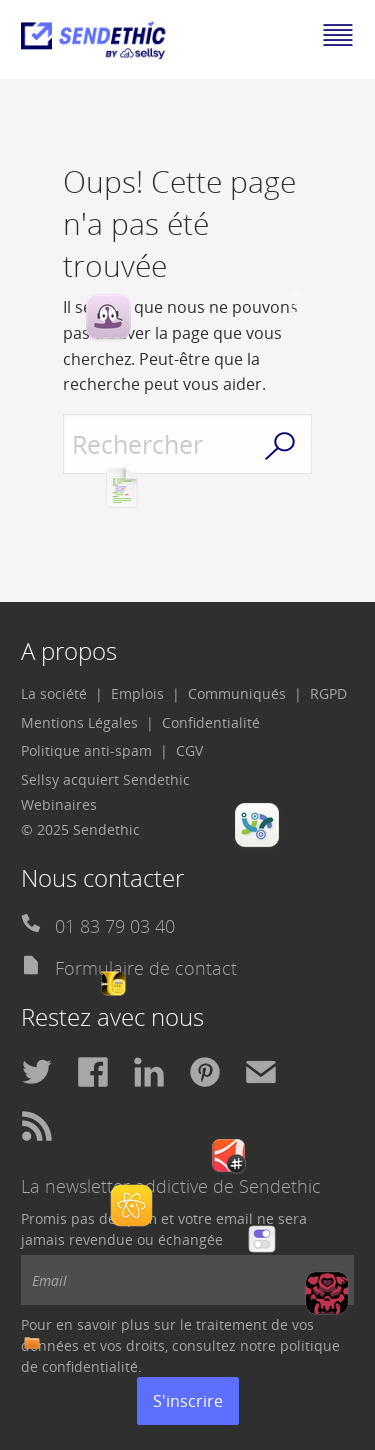 Image resolution: width=375 pixels, height=1450 pixels. I want to click on a COBOL source code file, so click(122, 488).